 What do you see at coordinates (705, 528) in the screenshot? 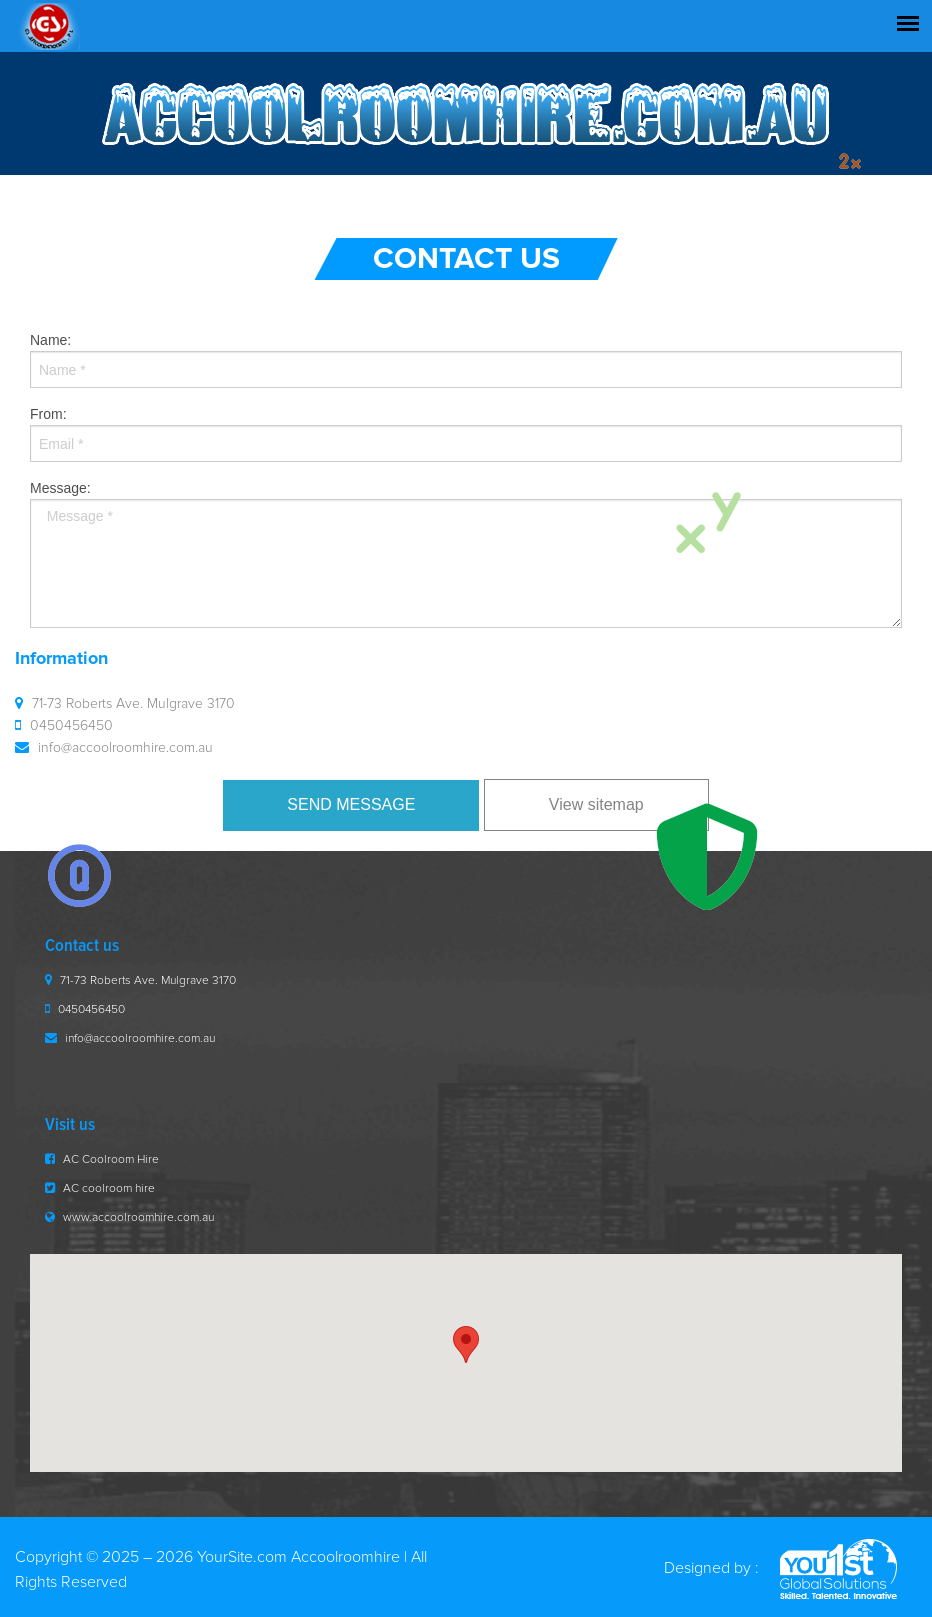
I see `calculate x raised to the power of y` at bounding box center [705, 528].